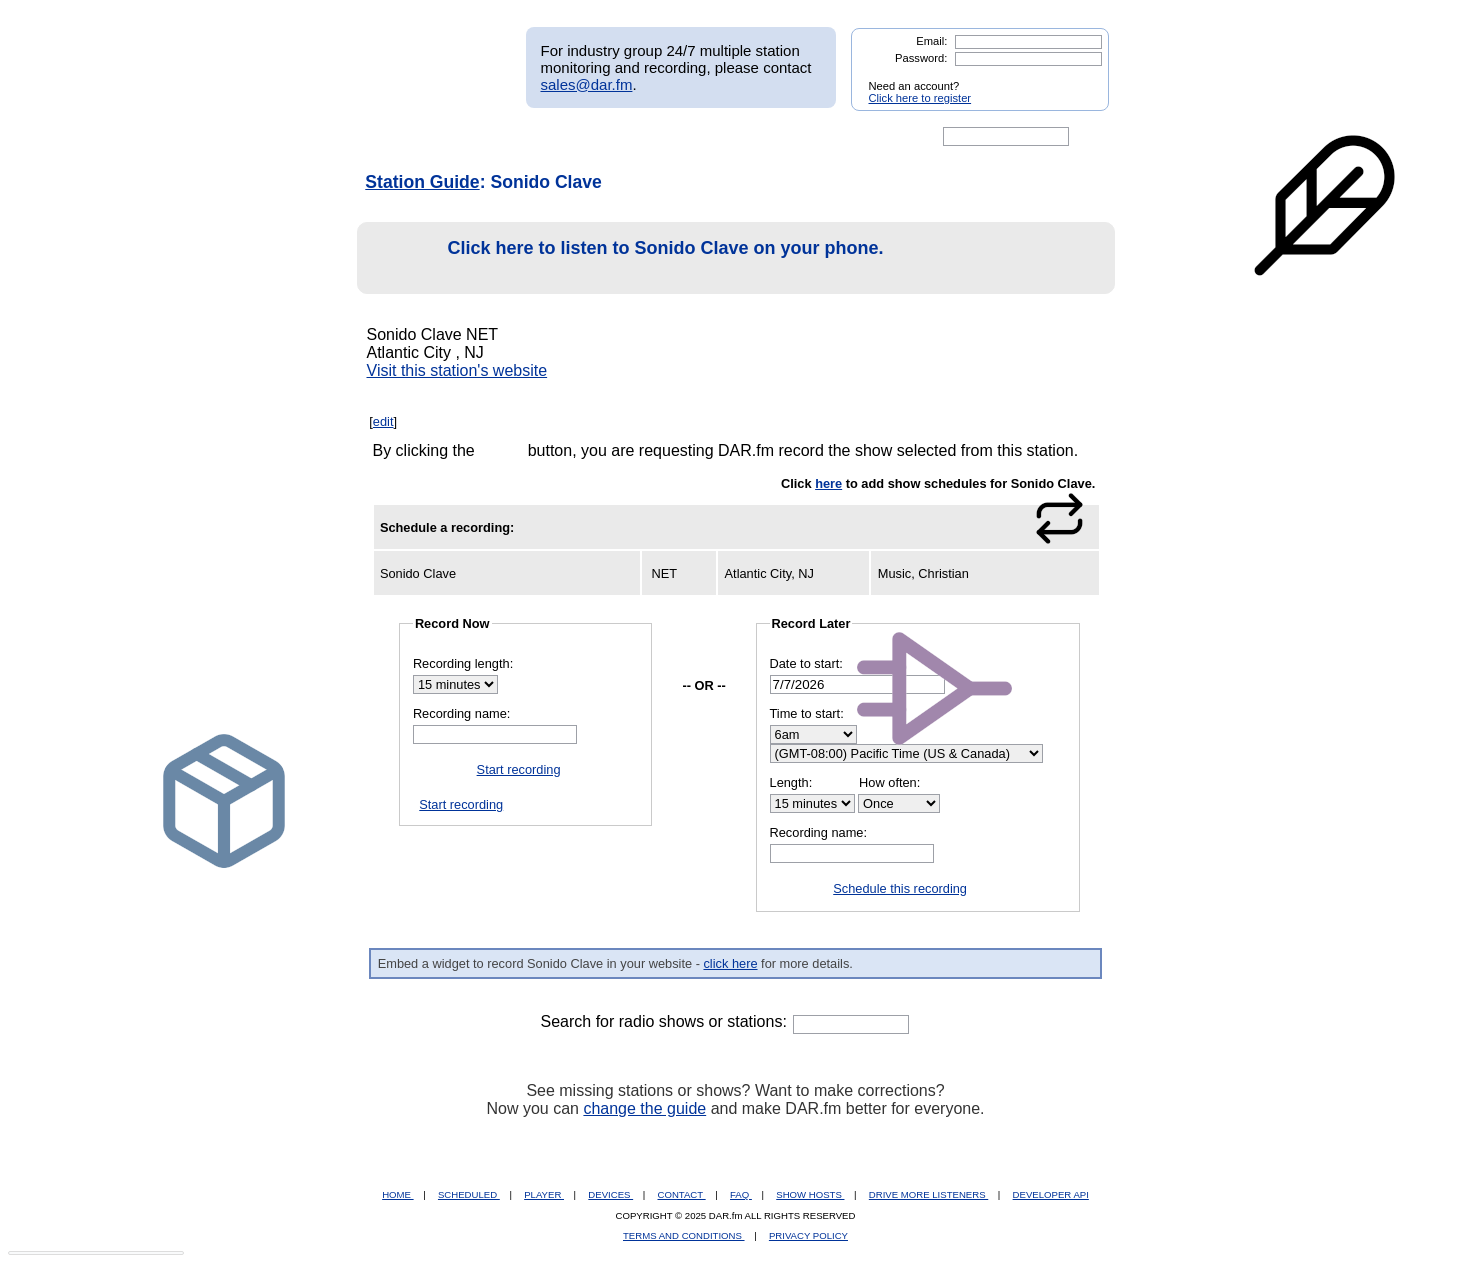  I want to click on enable repeat or loop playback, so click(1059, 518).